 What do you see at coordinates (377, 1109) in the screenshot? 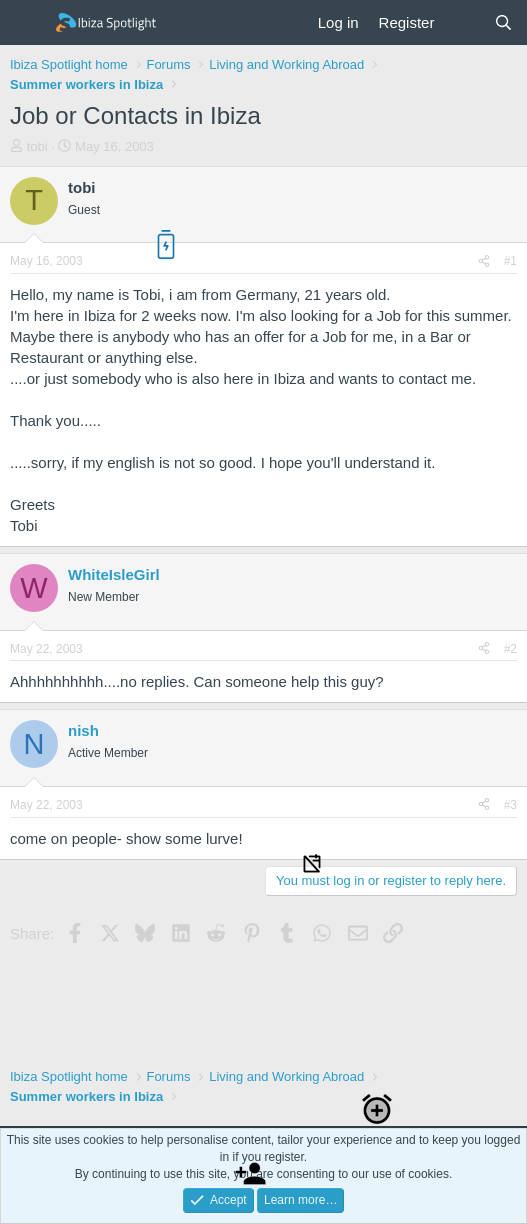
I see `add a new alarm` at bounding box center [377, 1109].